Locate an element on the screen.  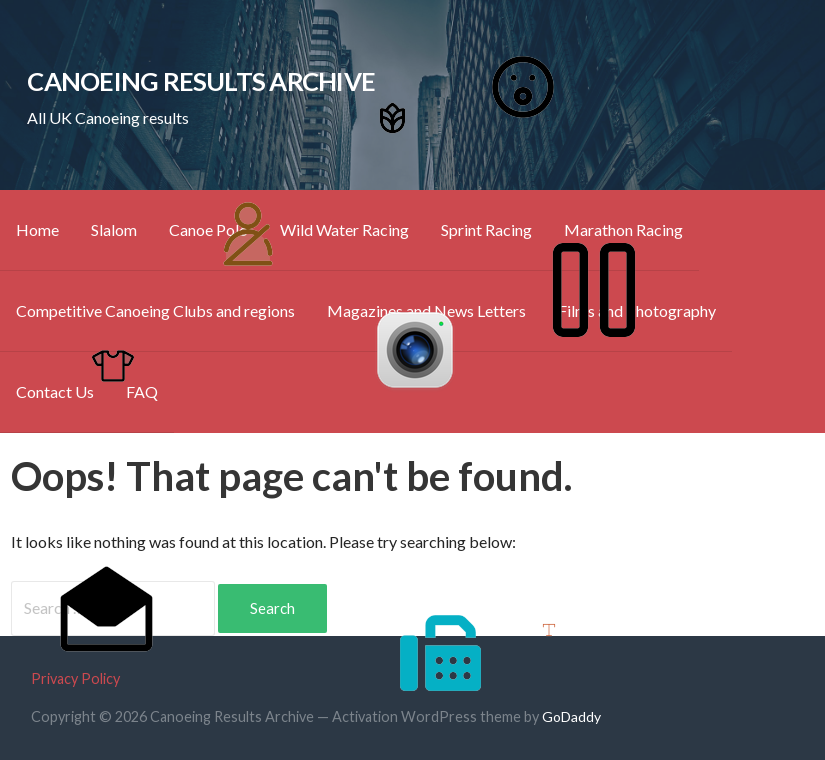
indicates seatbelt reminder or safety warning is located at coordinates (248, 234).